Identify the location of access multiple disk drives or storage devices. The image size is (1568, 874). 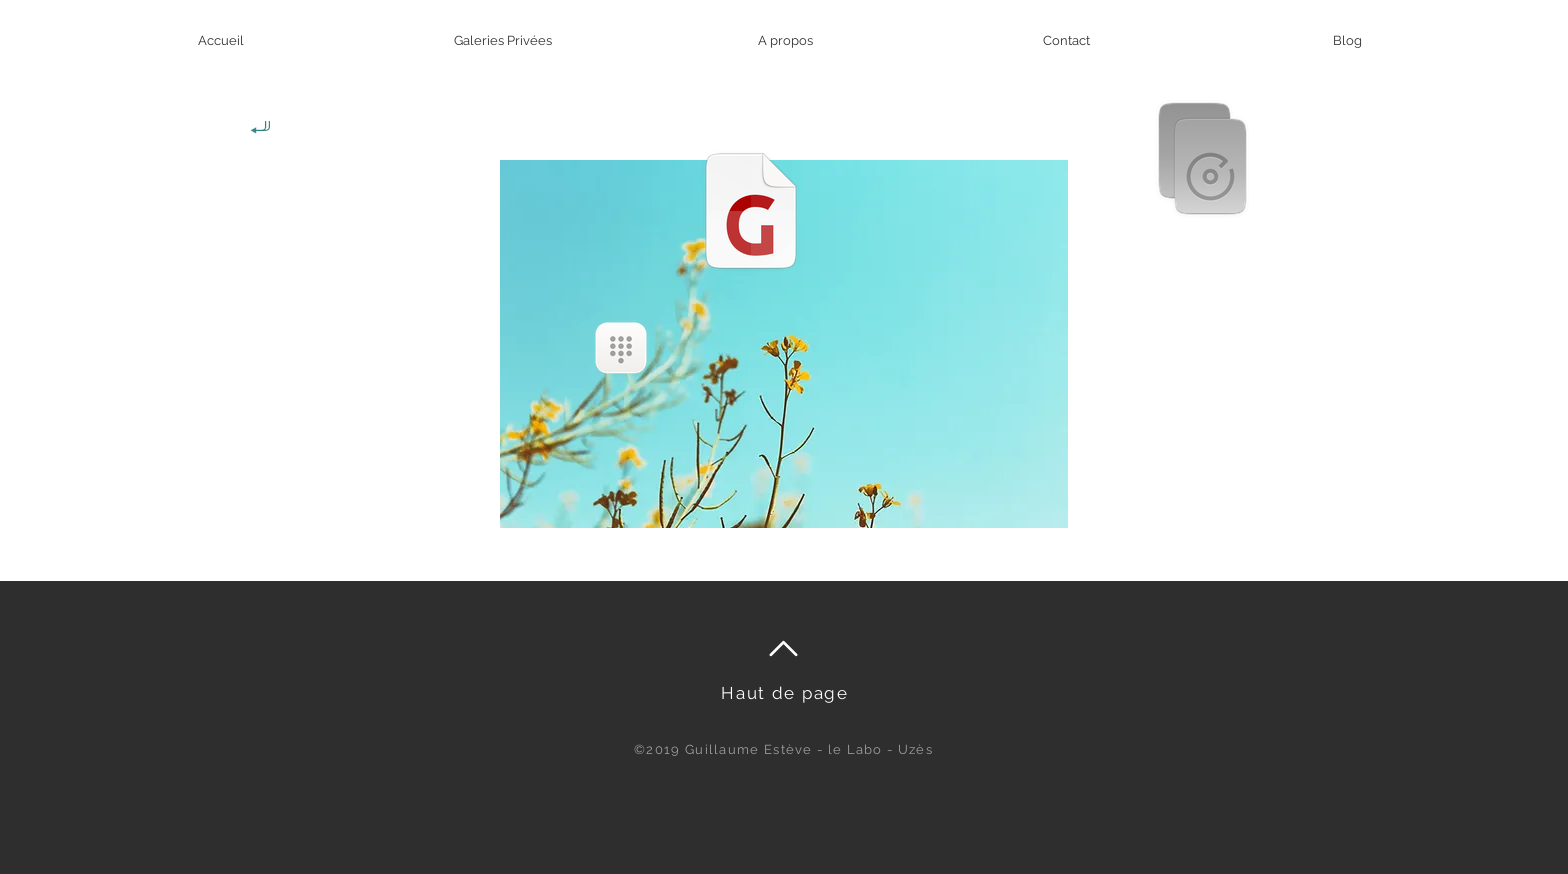
(1202, 158).